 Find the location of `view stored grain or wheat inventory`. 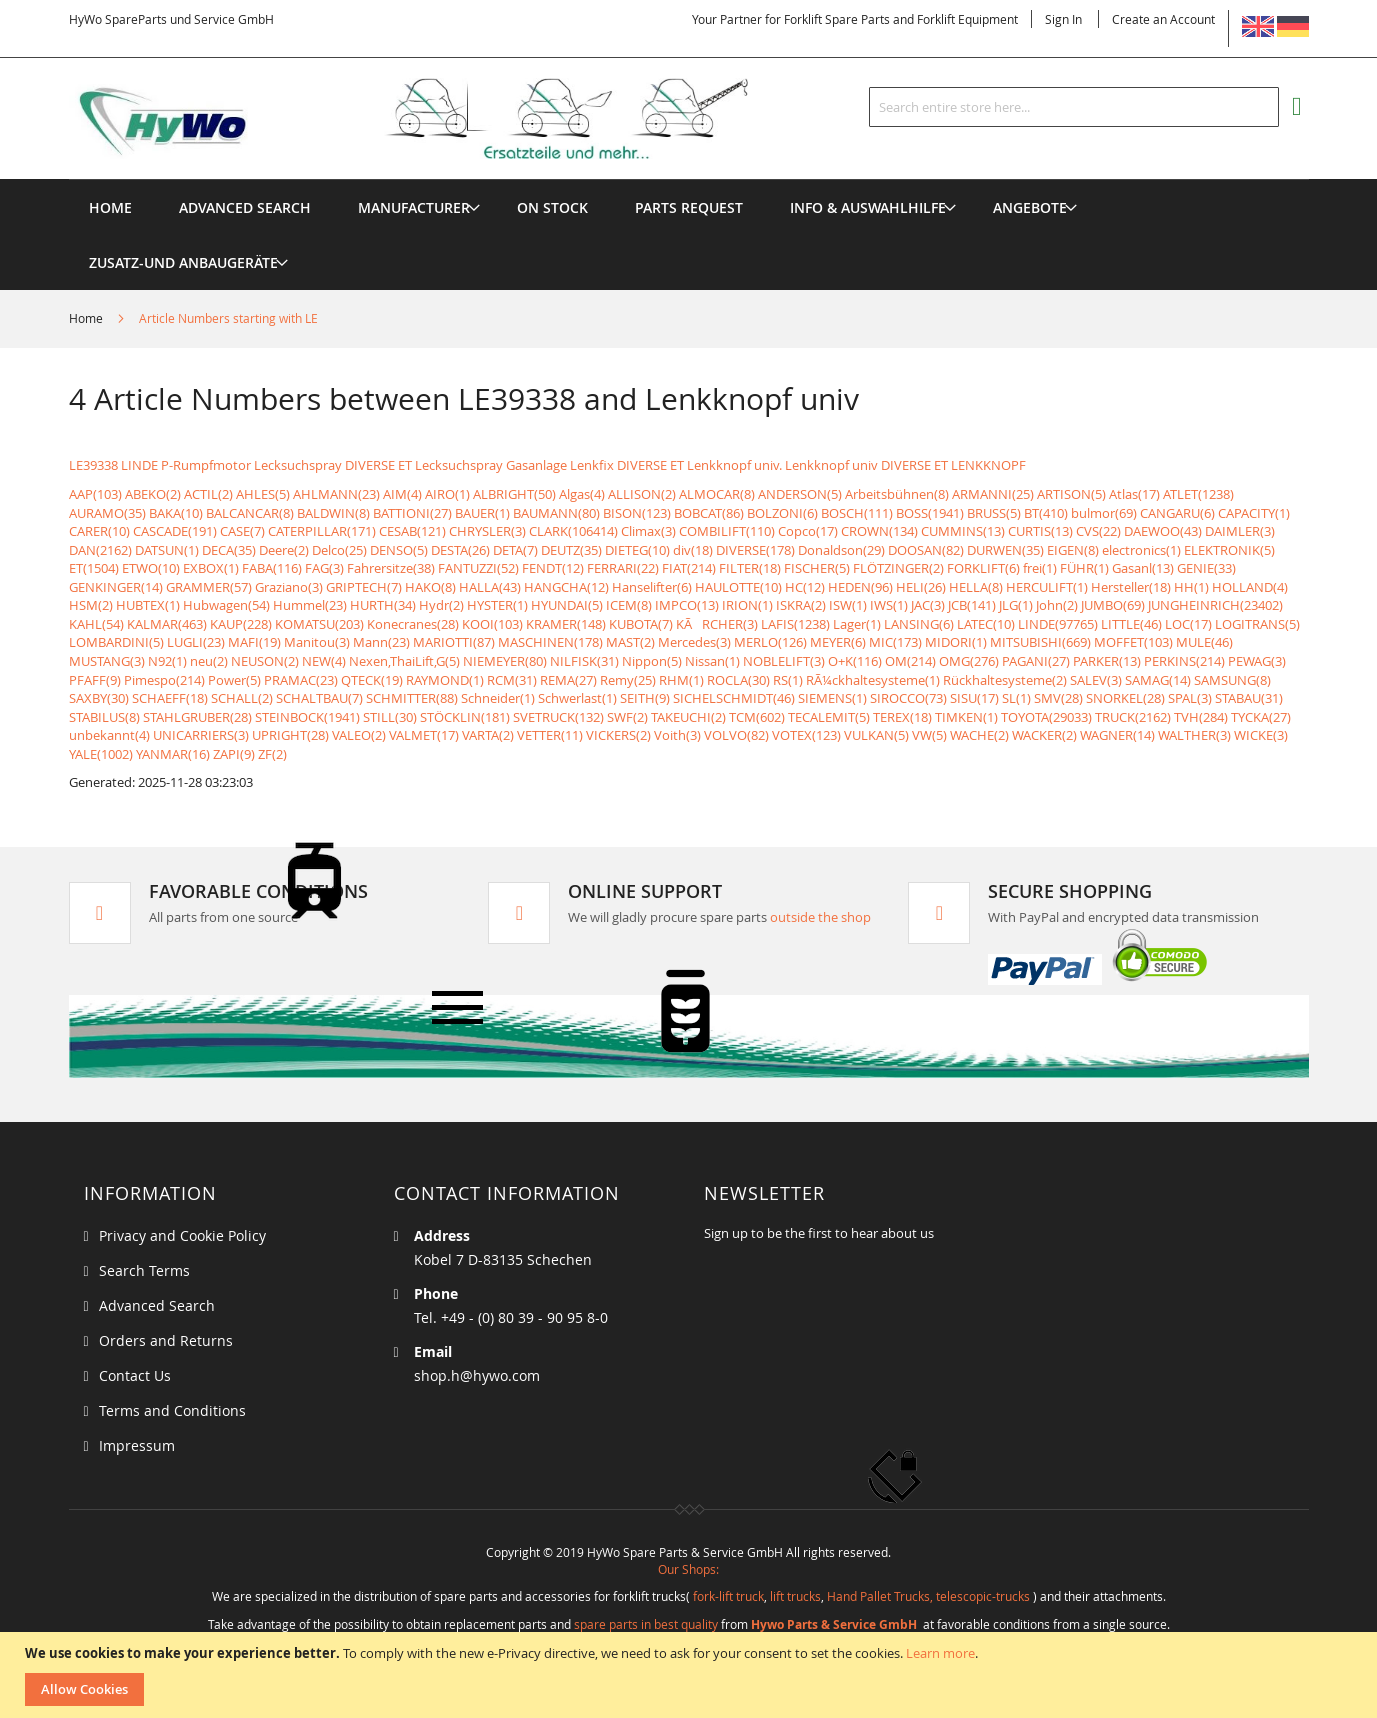

view stored grain or wheat inventory is located at coordinates (685, 1013).